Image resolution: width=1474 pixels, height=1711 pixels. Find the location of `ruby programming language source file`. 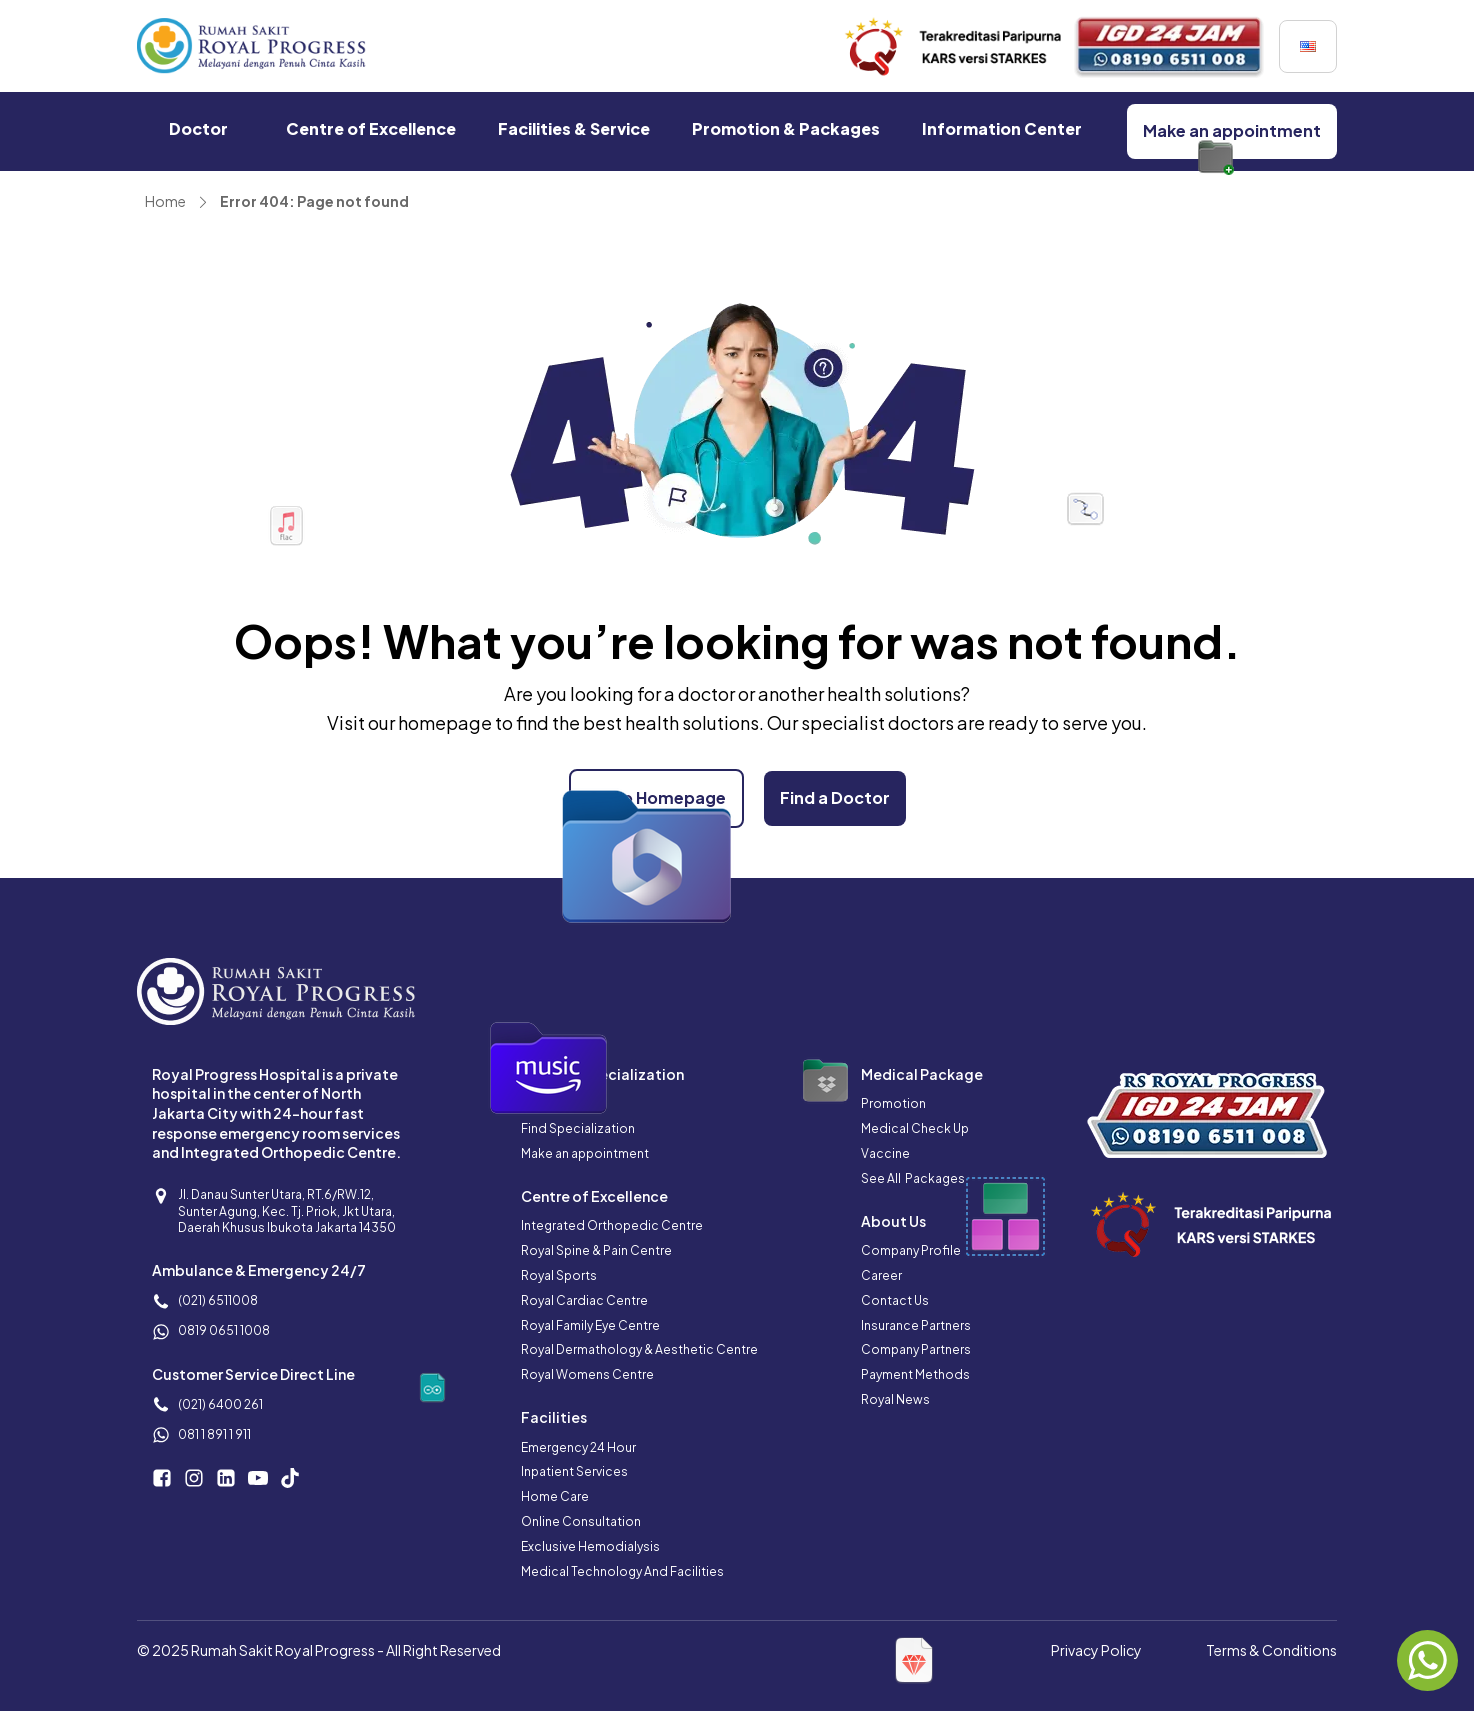

ruby programming language source file is located at coordinates (914, 1660).